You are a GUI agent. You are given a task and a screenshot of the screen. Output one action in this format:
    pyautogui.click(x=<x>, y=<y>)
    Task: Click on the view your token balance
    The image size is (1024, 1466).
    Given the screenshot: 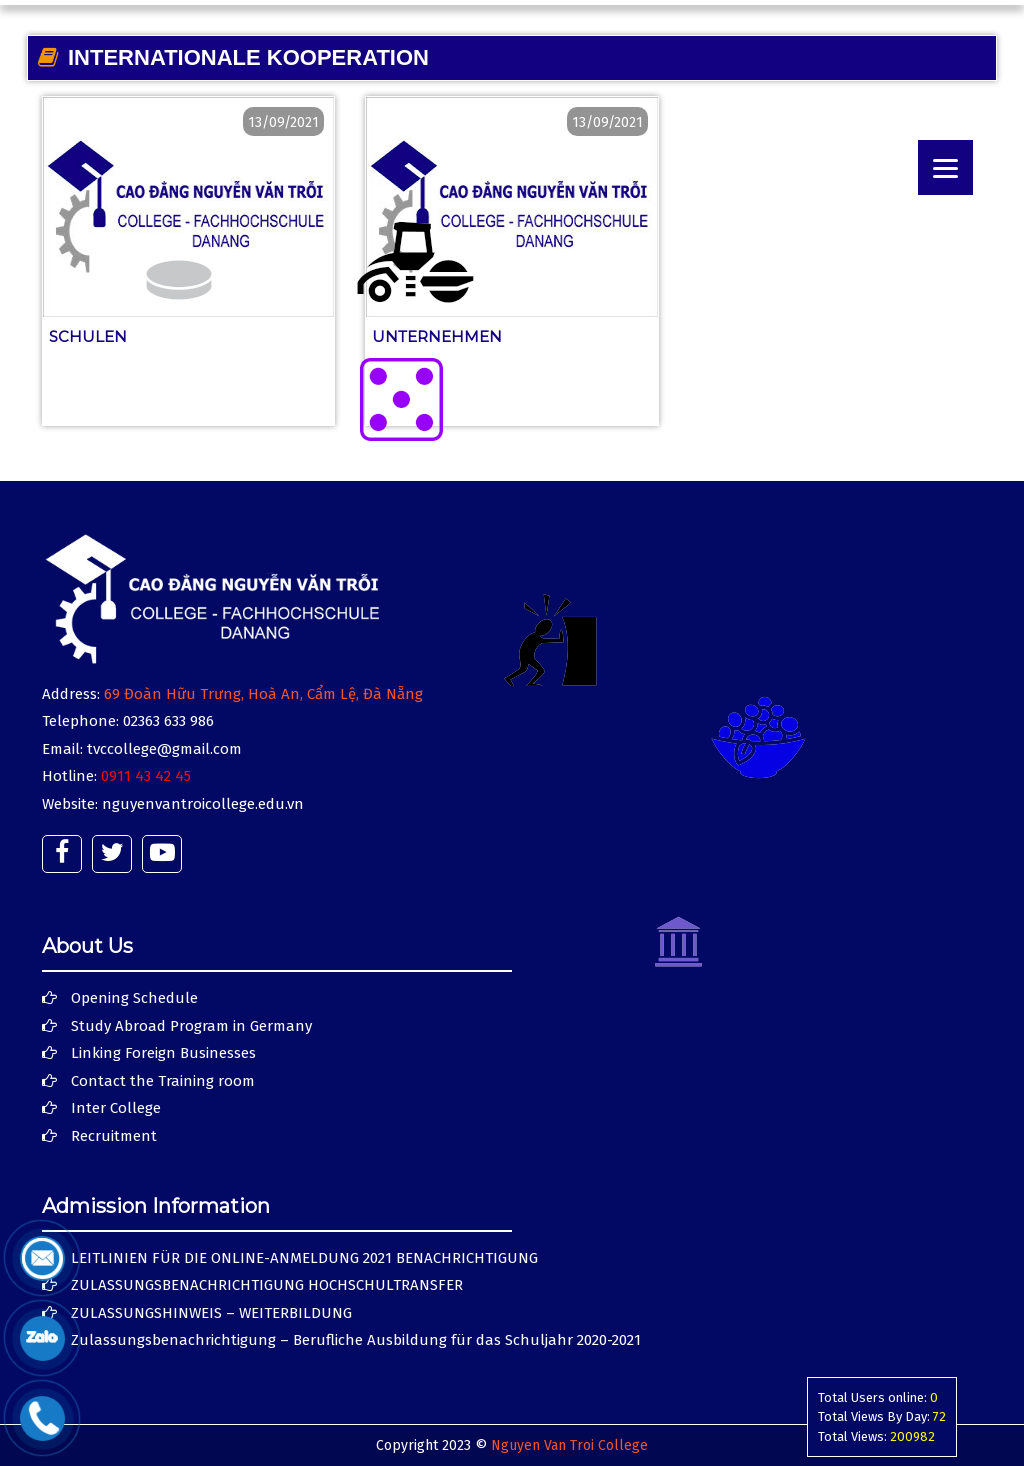 What is the action you would take?
    pyautogui.click(x=179, y=280)
    